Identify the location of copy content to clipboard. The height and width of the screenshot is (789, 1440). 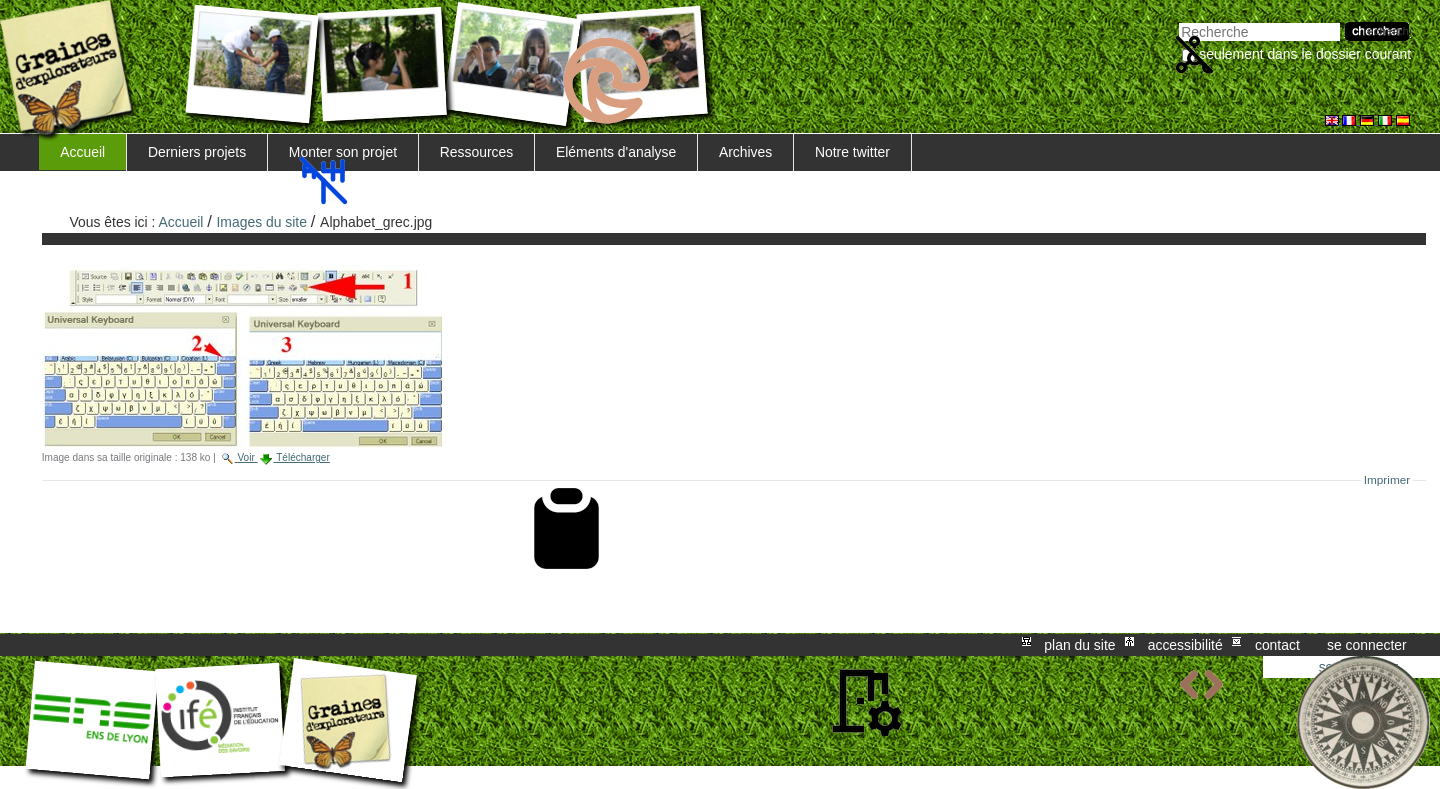
(566, 528).